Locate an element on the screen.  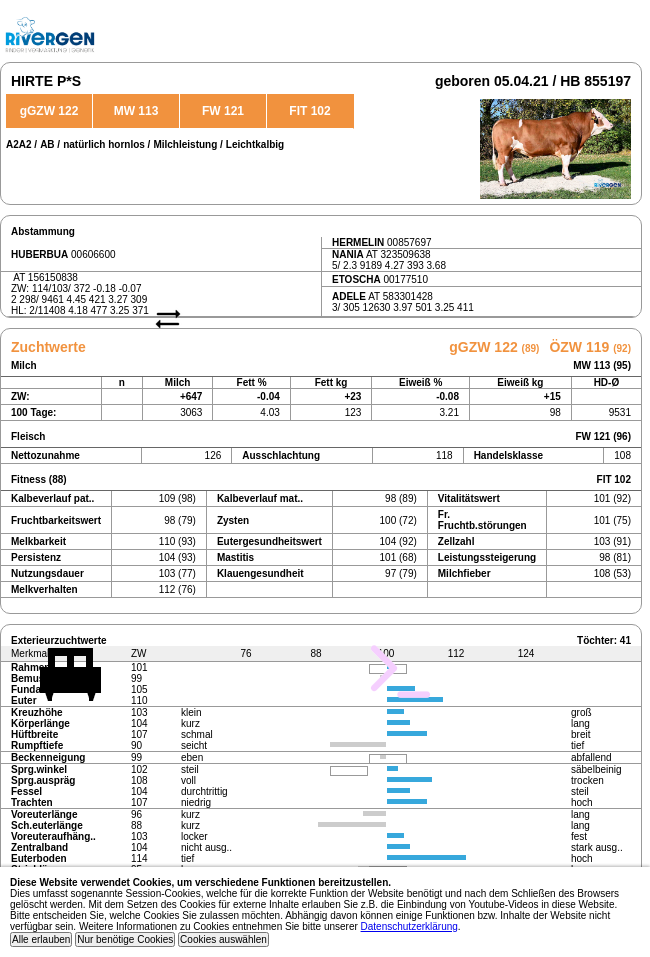
open command line terminal is located at coordinates (400, 671).